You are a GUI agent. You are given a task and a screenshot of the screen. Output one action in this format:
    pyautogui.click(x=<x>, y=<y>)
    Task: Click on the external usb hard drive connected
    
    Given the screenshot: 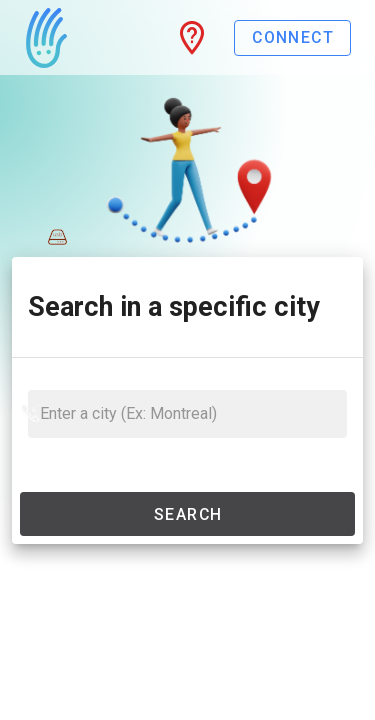 What is the action you would take?
    pyautogui.click(x=57, y=236)
    